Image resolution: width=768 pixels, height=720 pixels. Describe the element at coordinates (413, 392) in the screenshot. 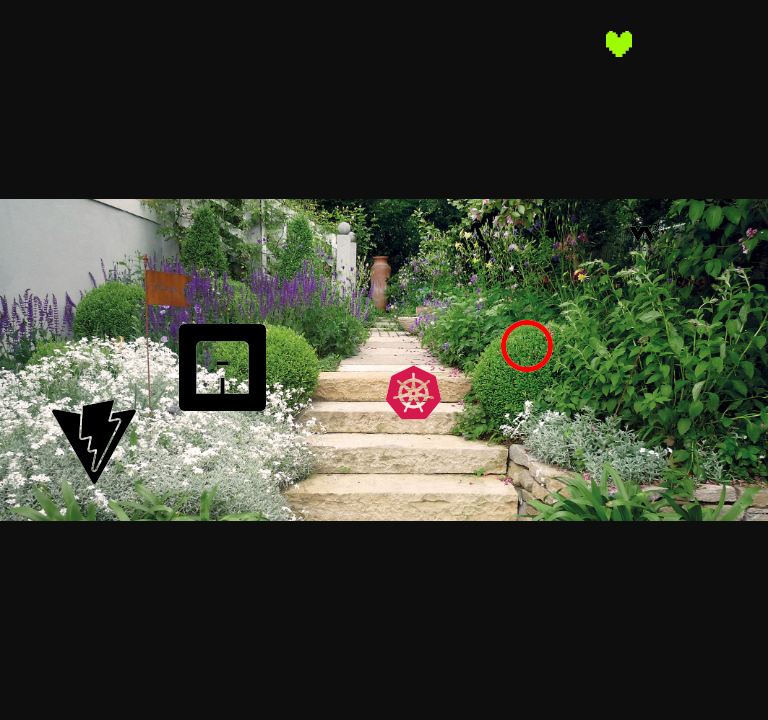

I see `kubernetes container orchestration platform logo` at that location.